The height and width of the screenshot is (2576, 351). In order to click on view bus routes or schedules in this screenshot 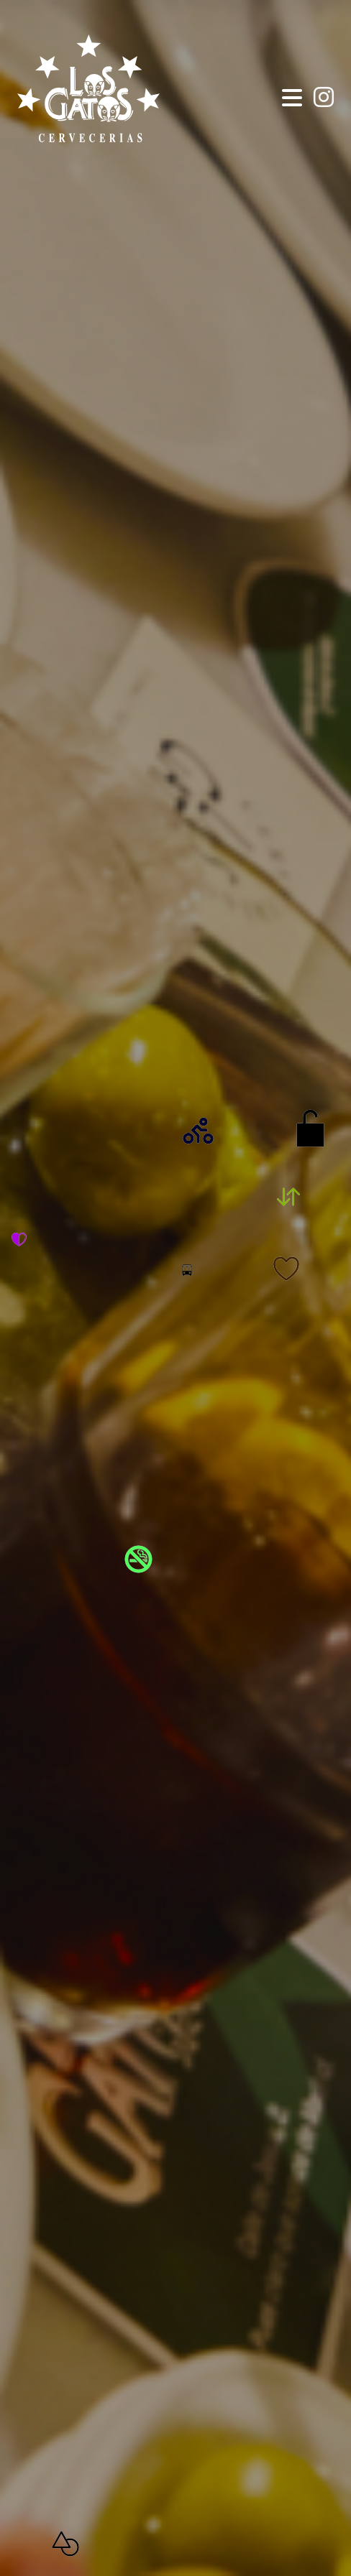, I will do `click(187, 1270)`.